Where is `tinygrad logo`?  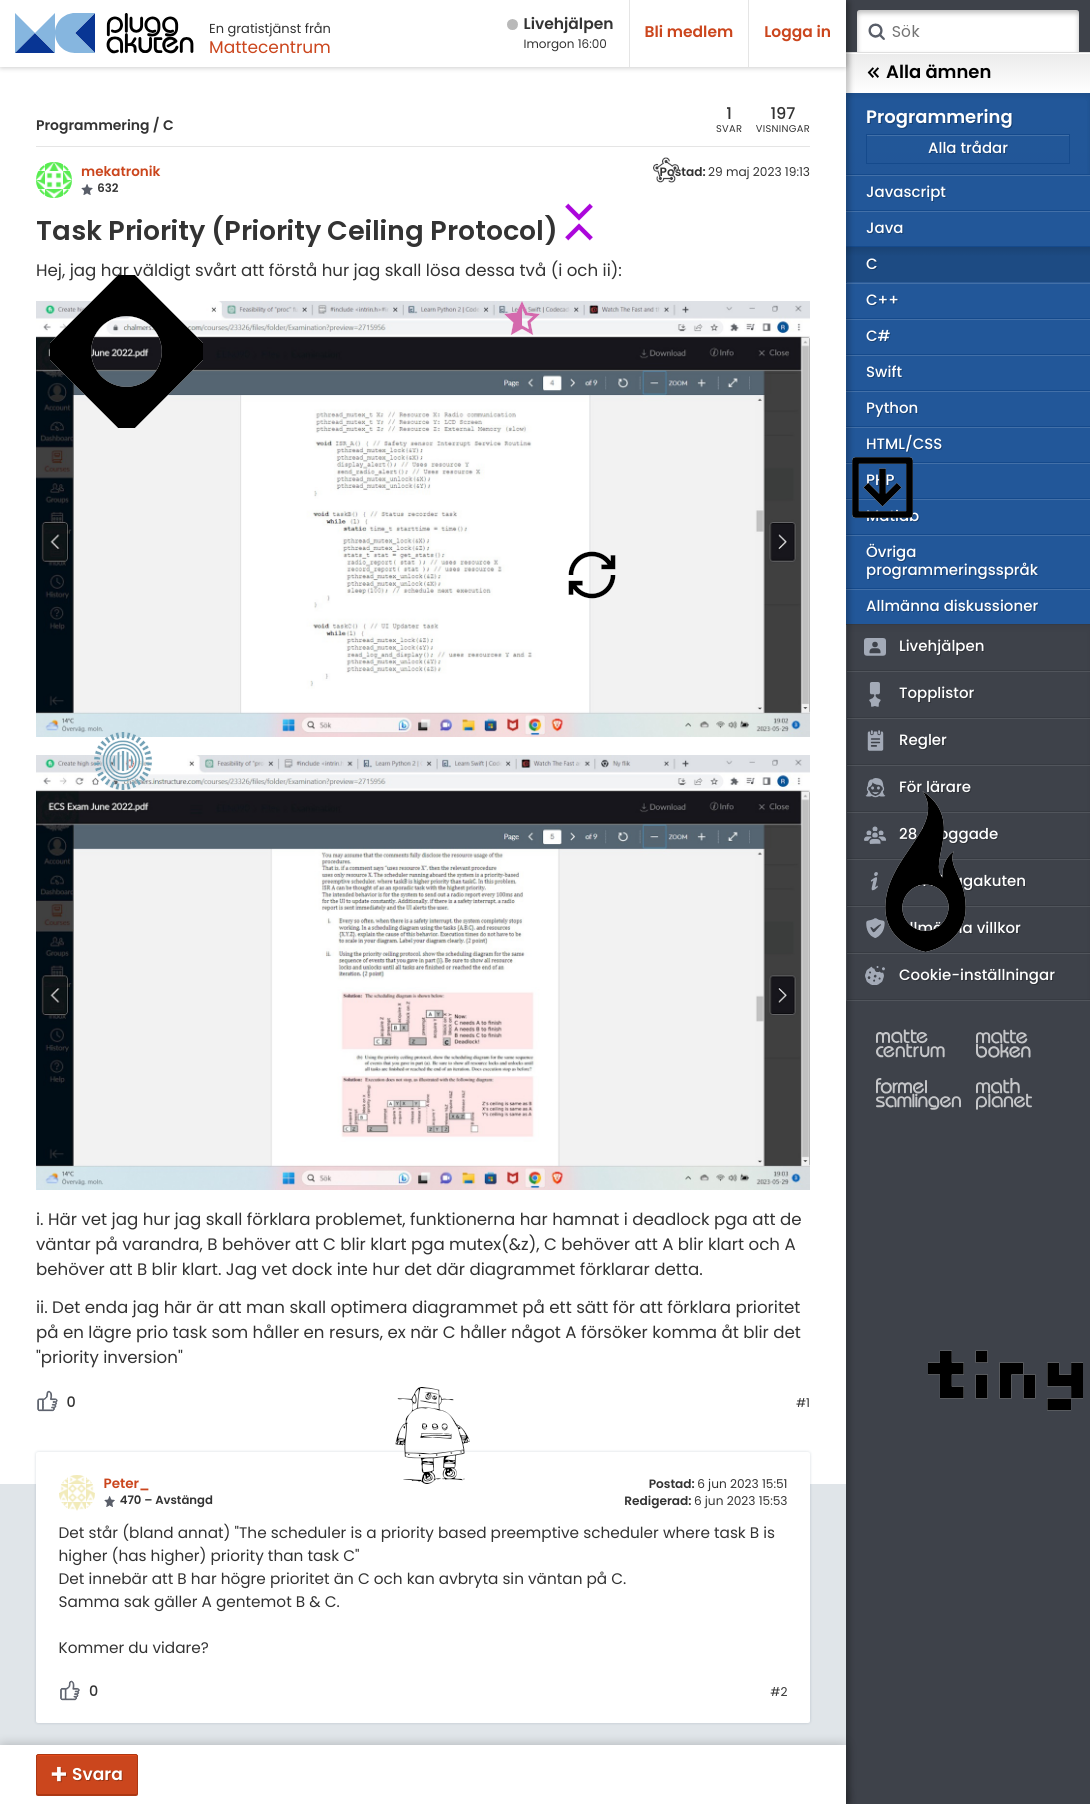
tinygrad logo is located at coordinates (1005, 1380).